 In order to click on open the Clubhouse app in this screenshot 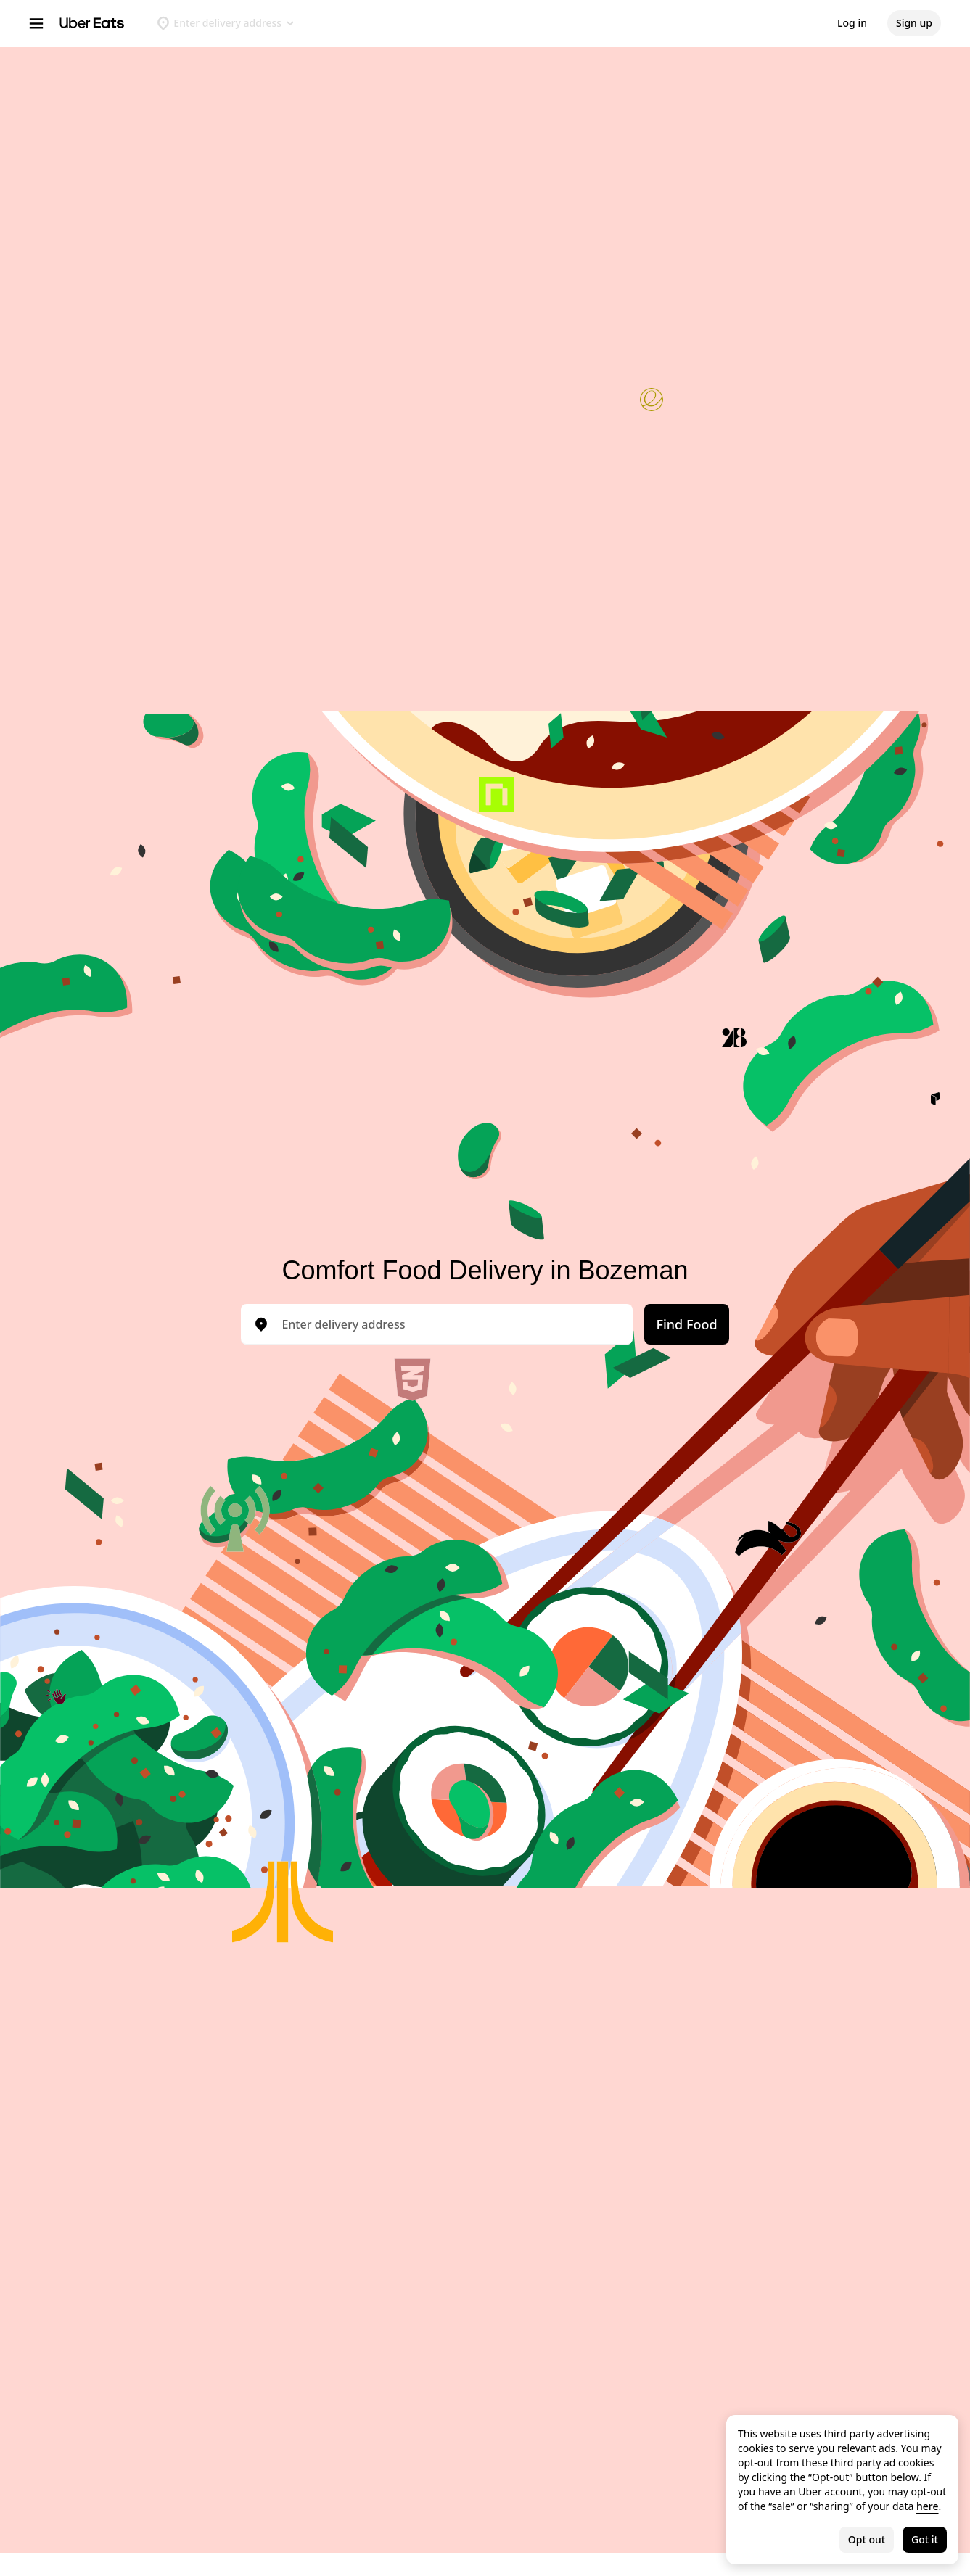, I will do `click(56, 1696)`.